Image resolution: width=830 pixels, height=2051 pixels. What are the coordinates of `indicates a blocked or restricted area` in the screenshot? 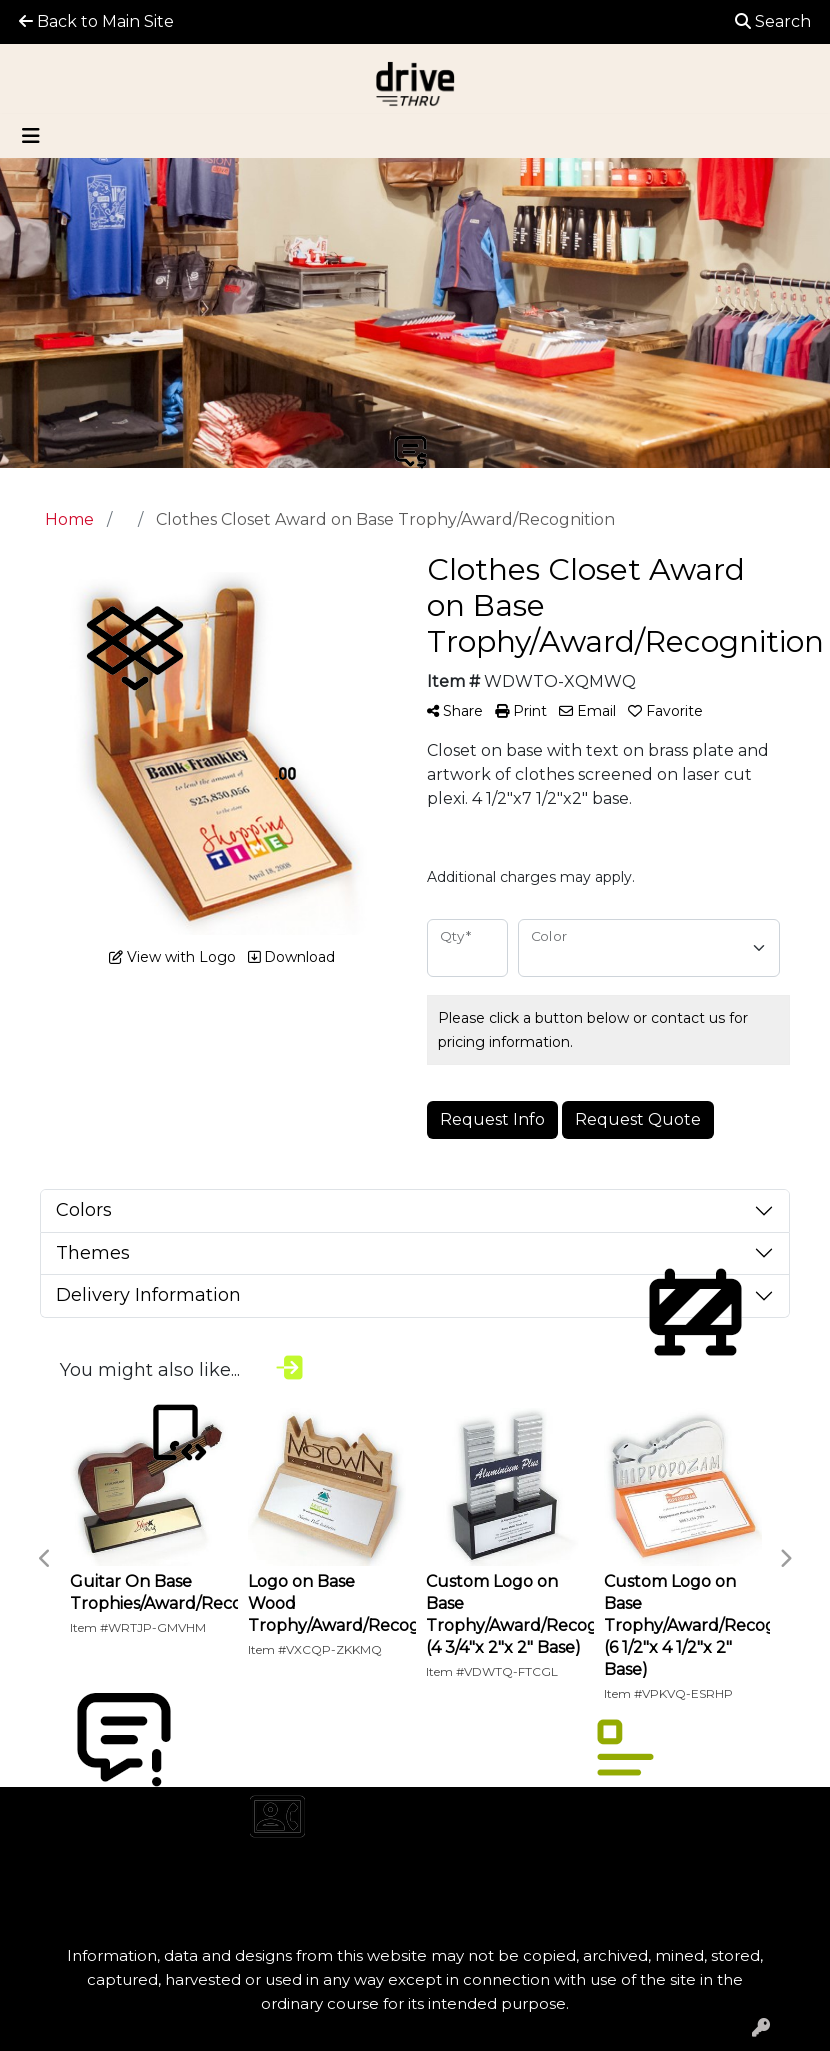 It's located at (695, 1309).